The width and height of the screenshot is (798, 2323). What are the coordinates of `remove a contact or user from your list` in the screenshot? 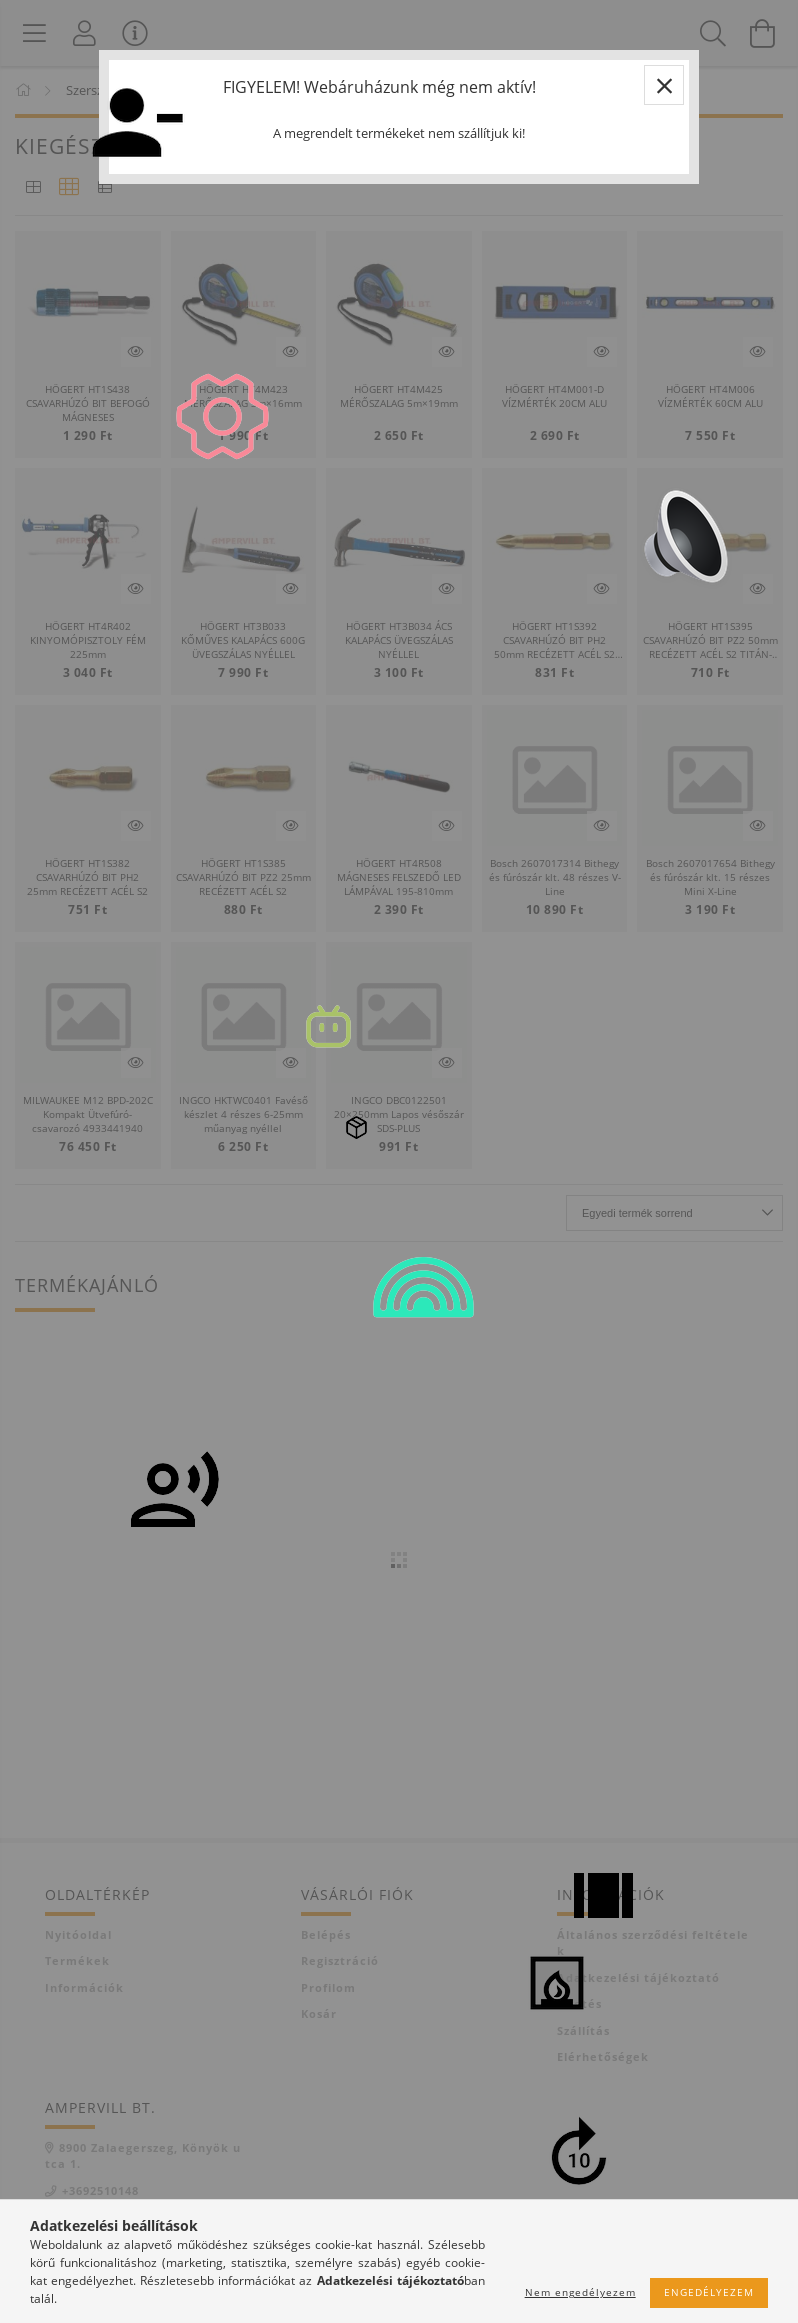 It's located at (135, 122).